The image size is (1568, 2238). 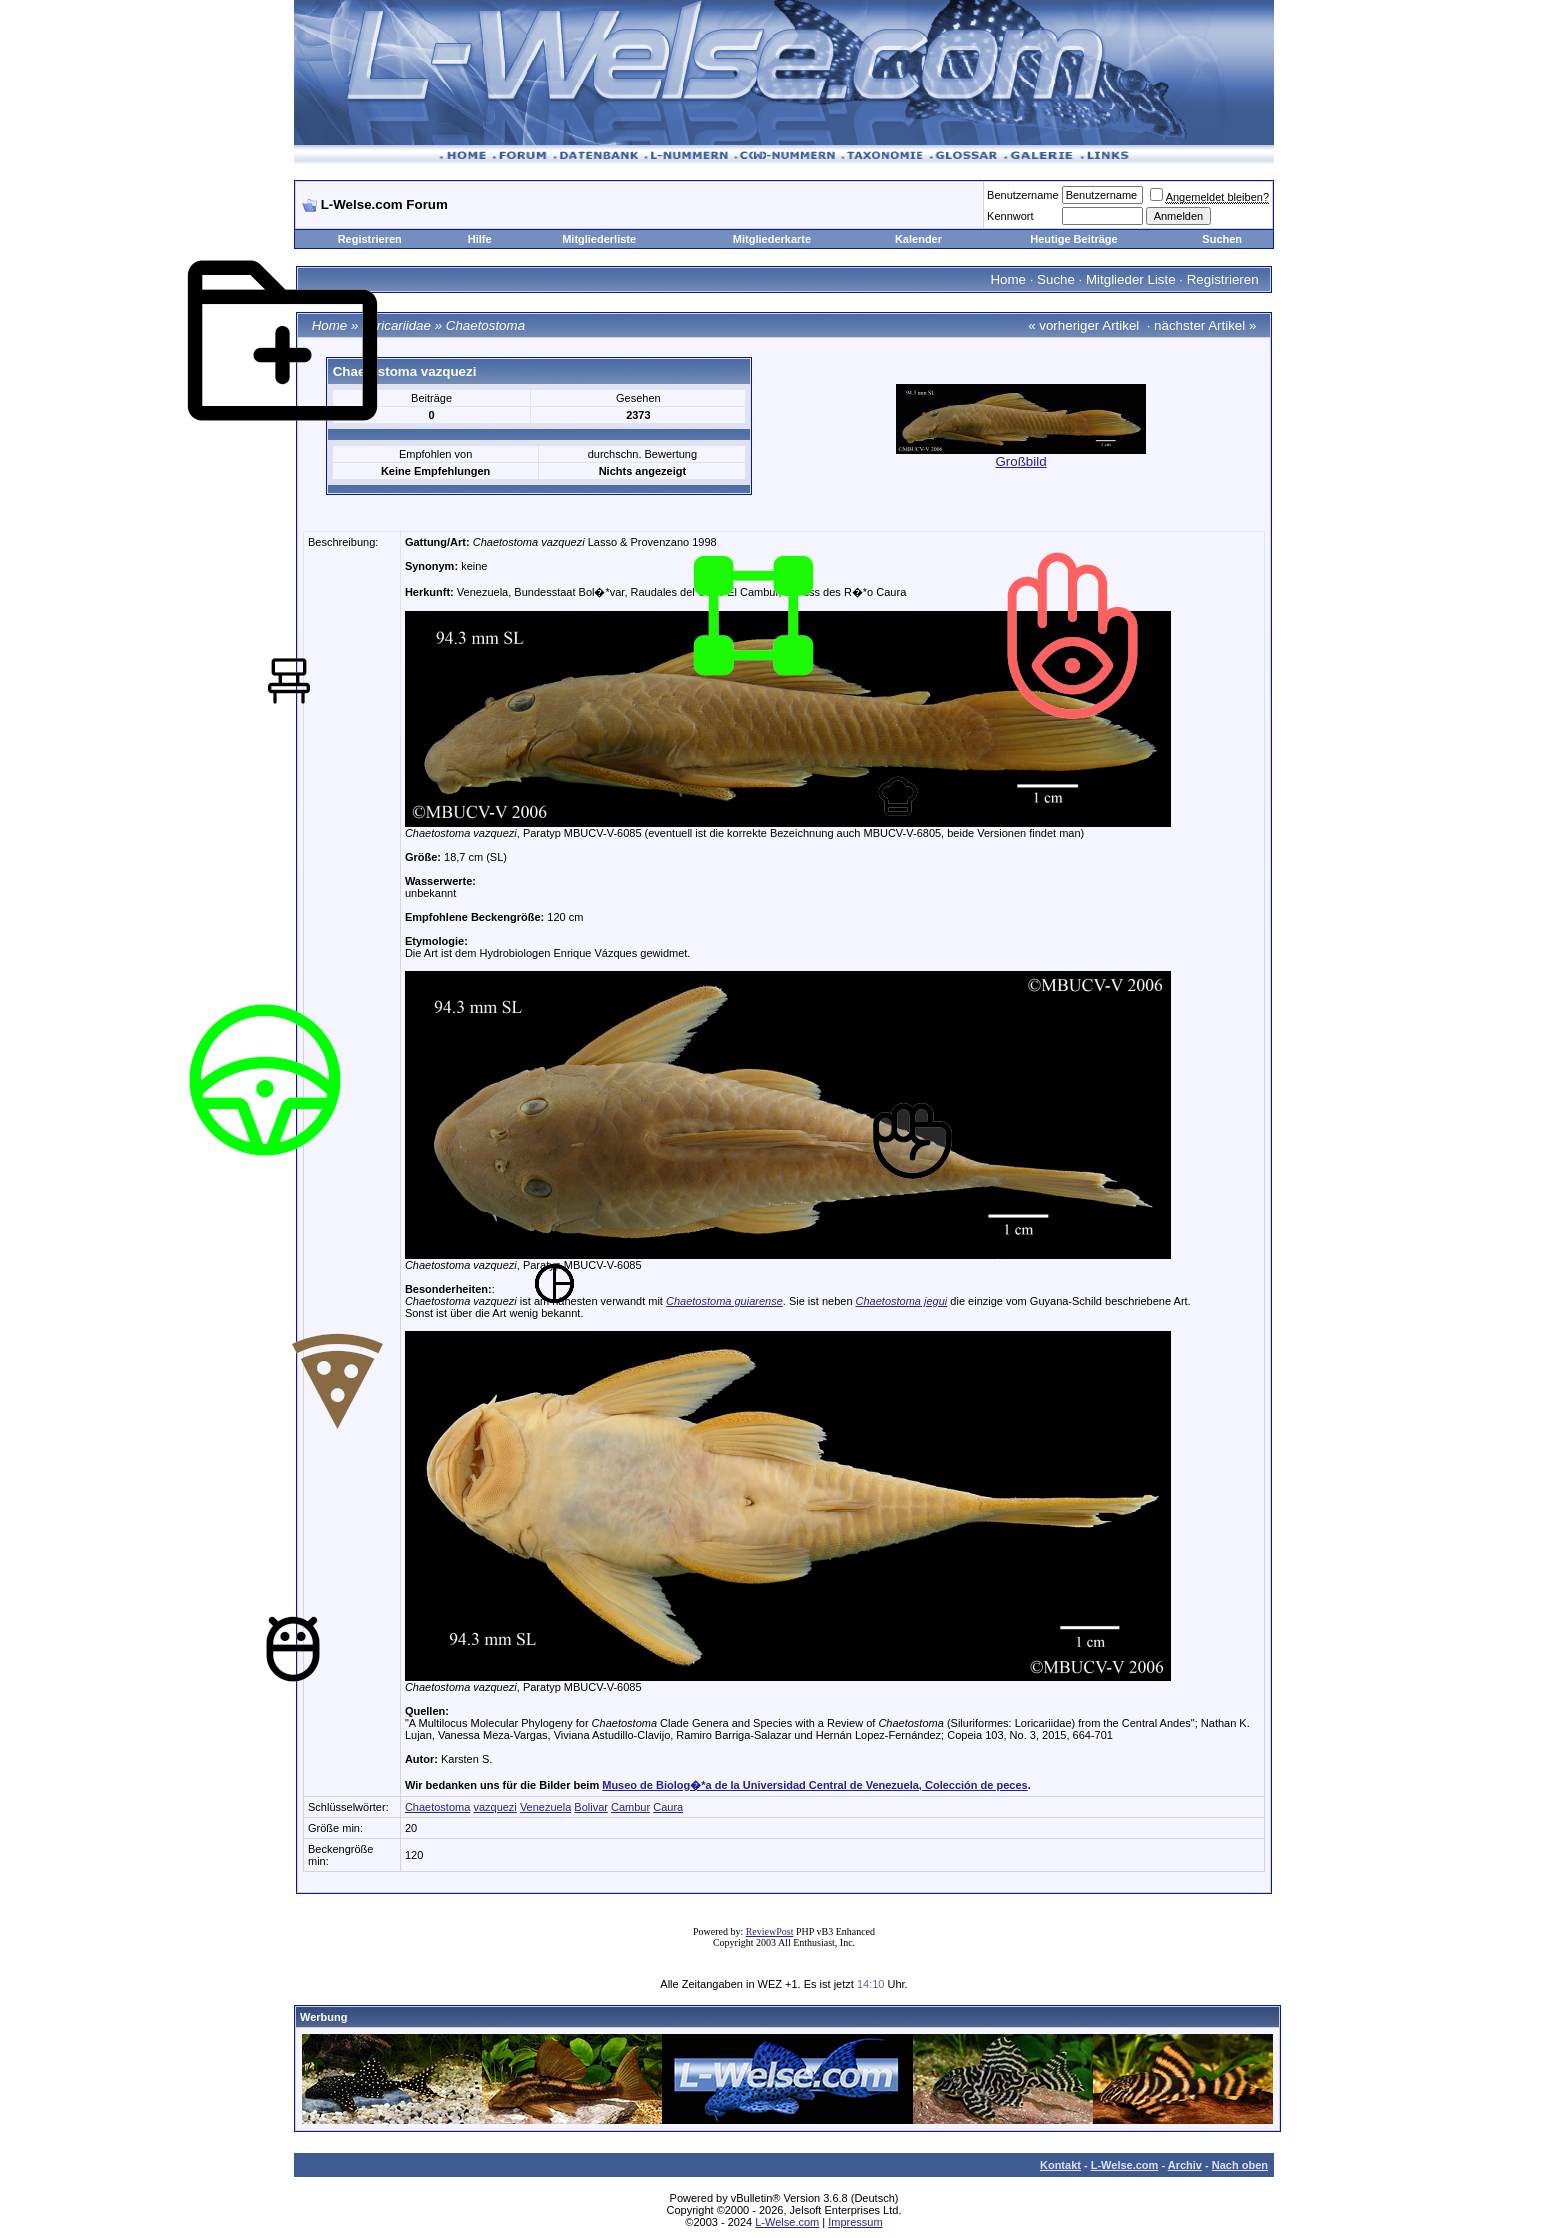 What do you see at coordinates (753, 615) in the screenshot?
I see `select or resize an object` at bounding box center [753, 615].